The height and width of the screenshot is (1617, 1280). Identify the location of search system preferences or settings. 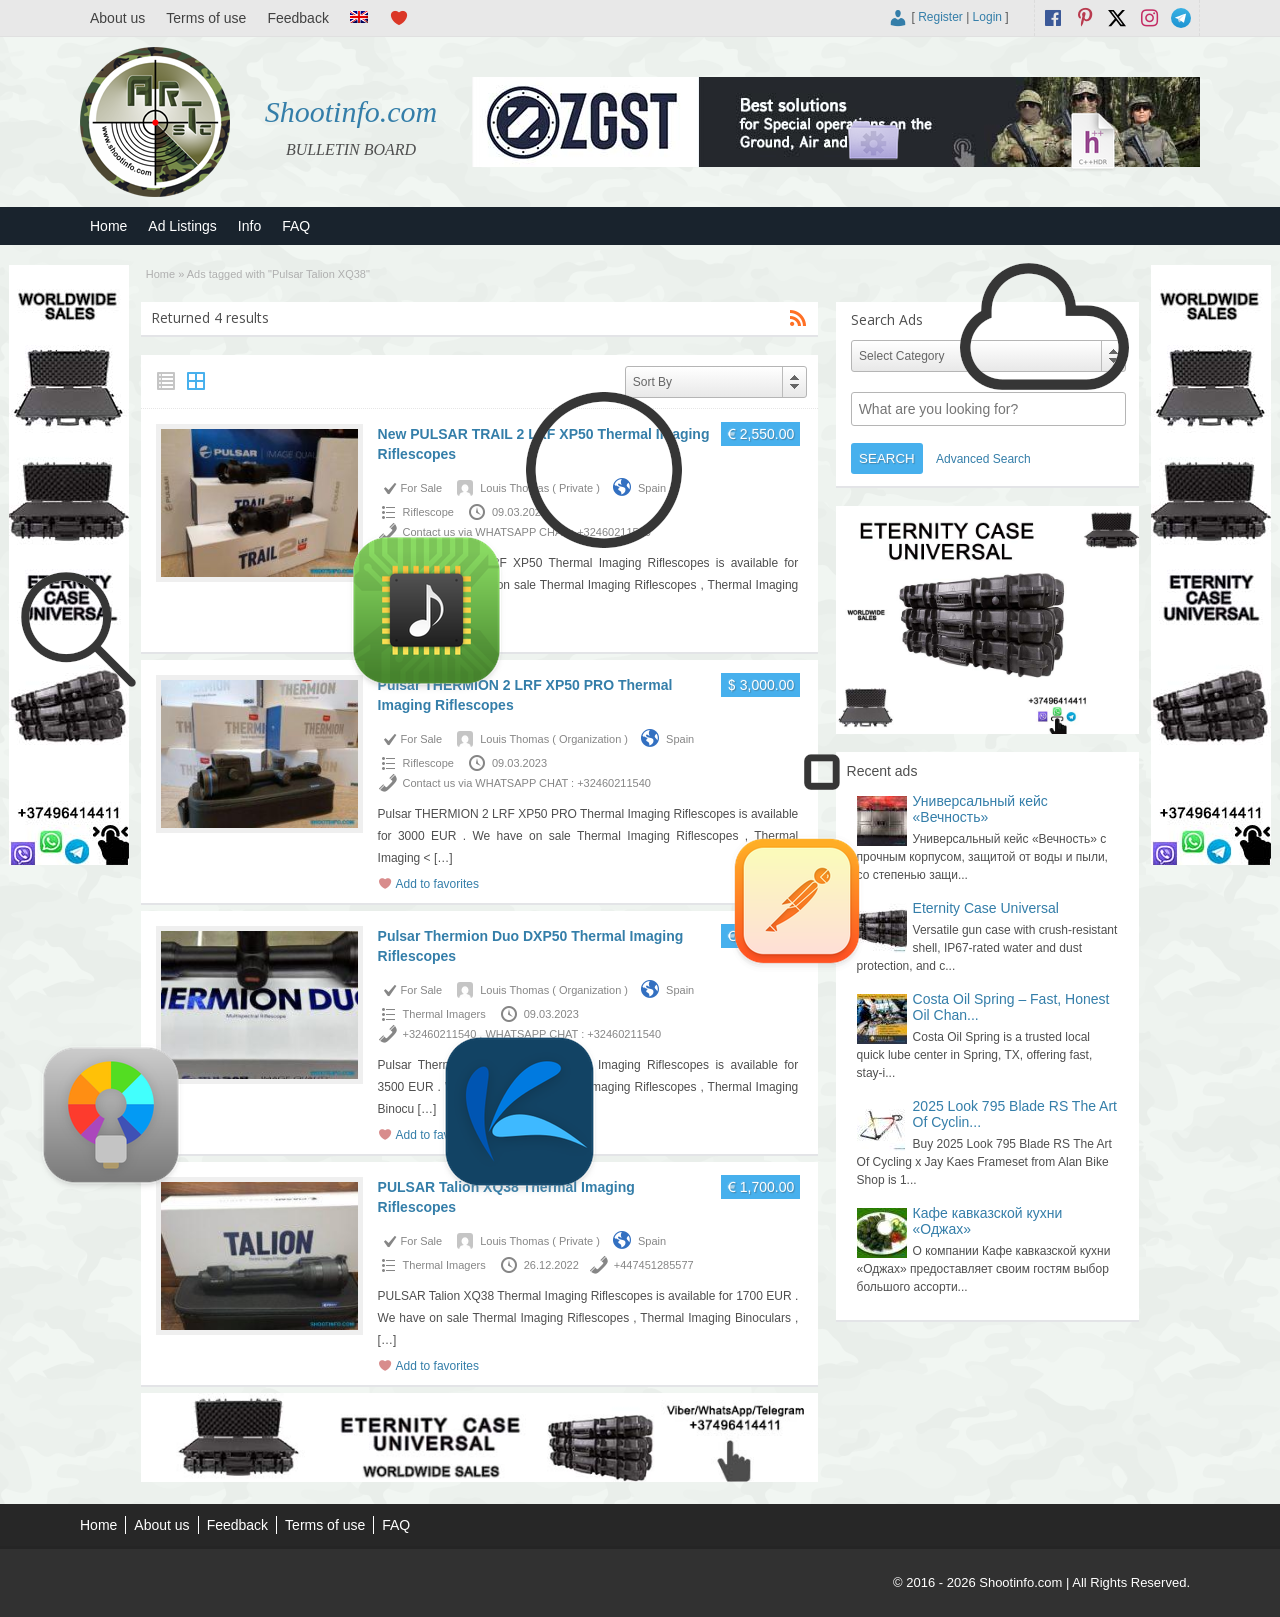
(78, 629).